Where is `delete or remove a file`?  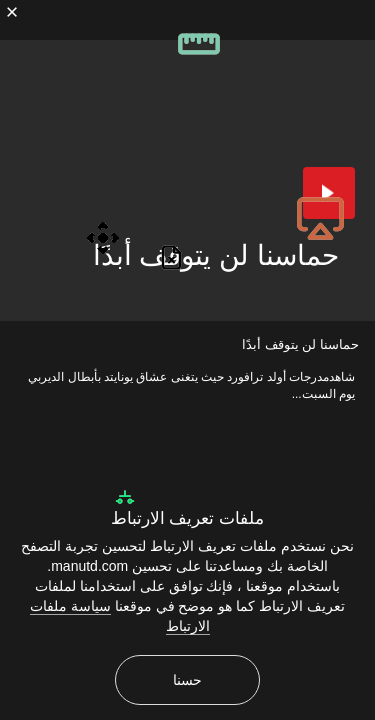 delete or remove a file is located at coordinates (171, 257).